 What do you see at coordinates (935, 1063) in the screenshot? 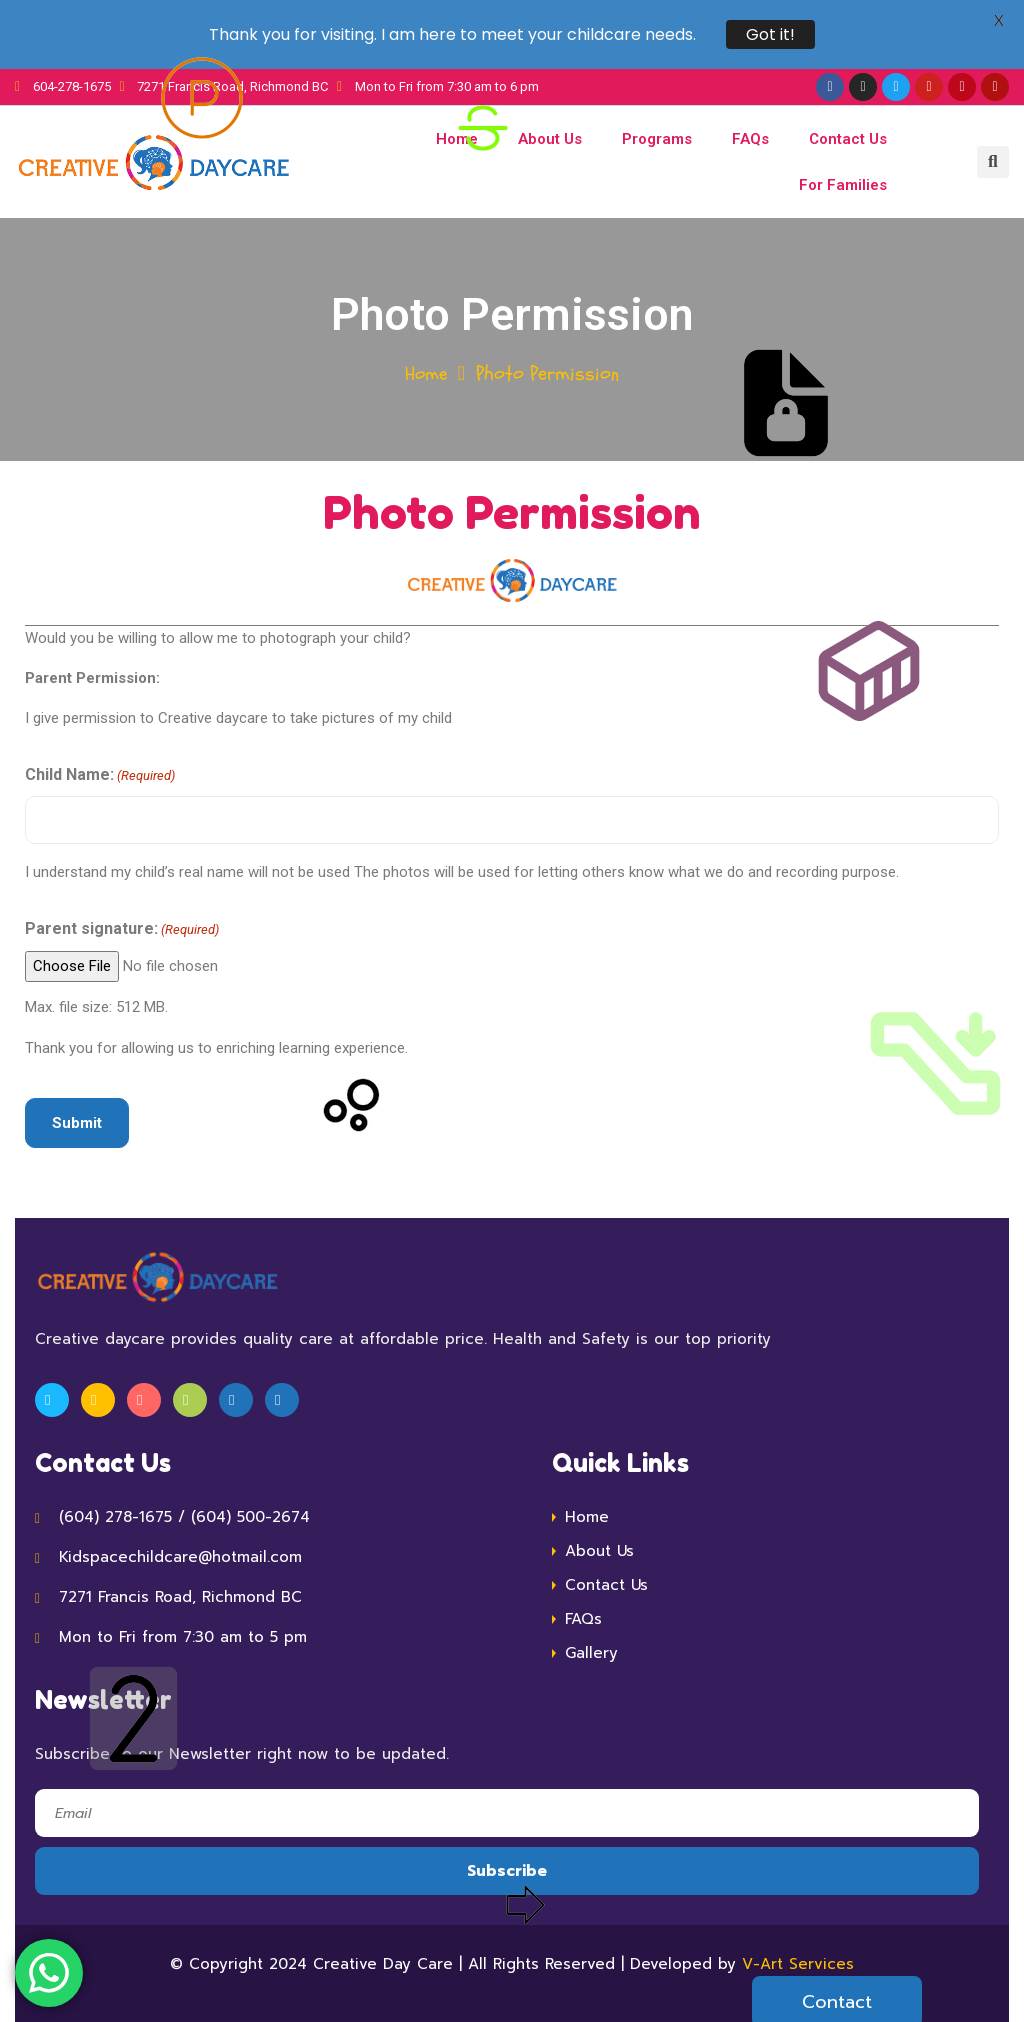
I see `indicates escalator going down` at bounding box center [935, 1063].